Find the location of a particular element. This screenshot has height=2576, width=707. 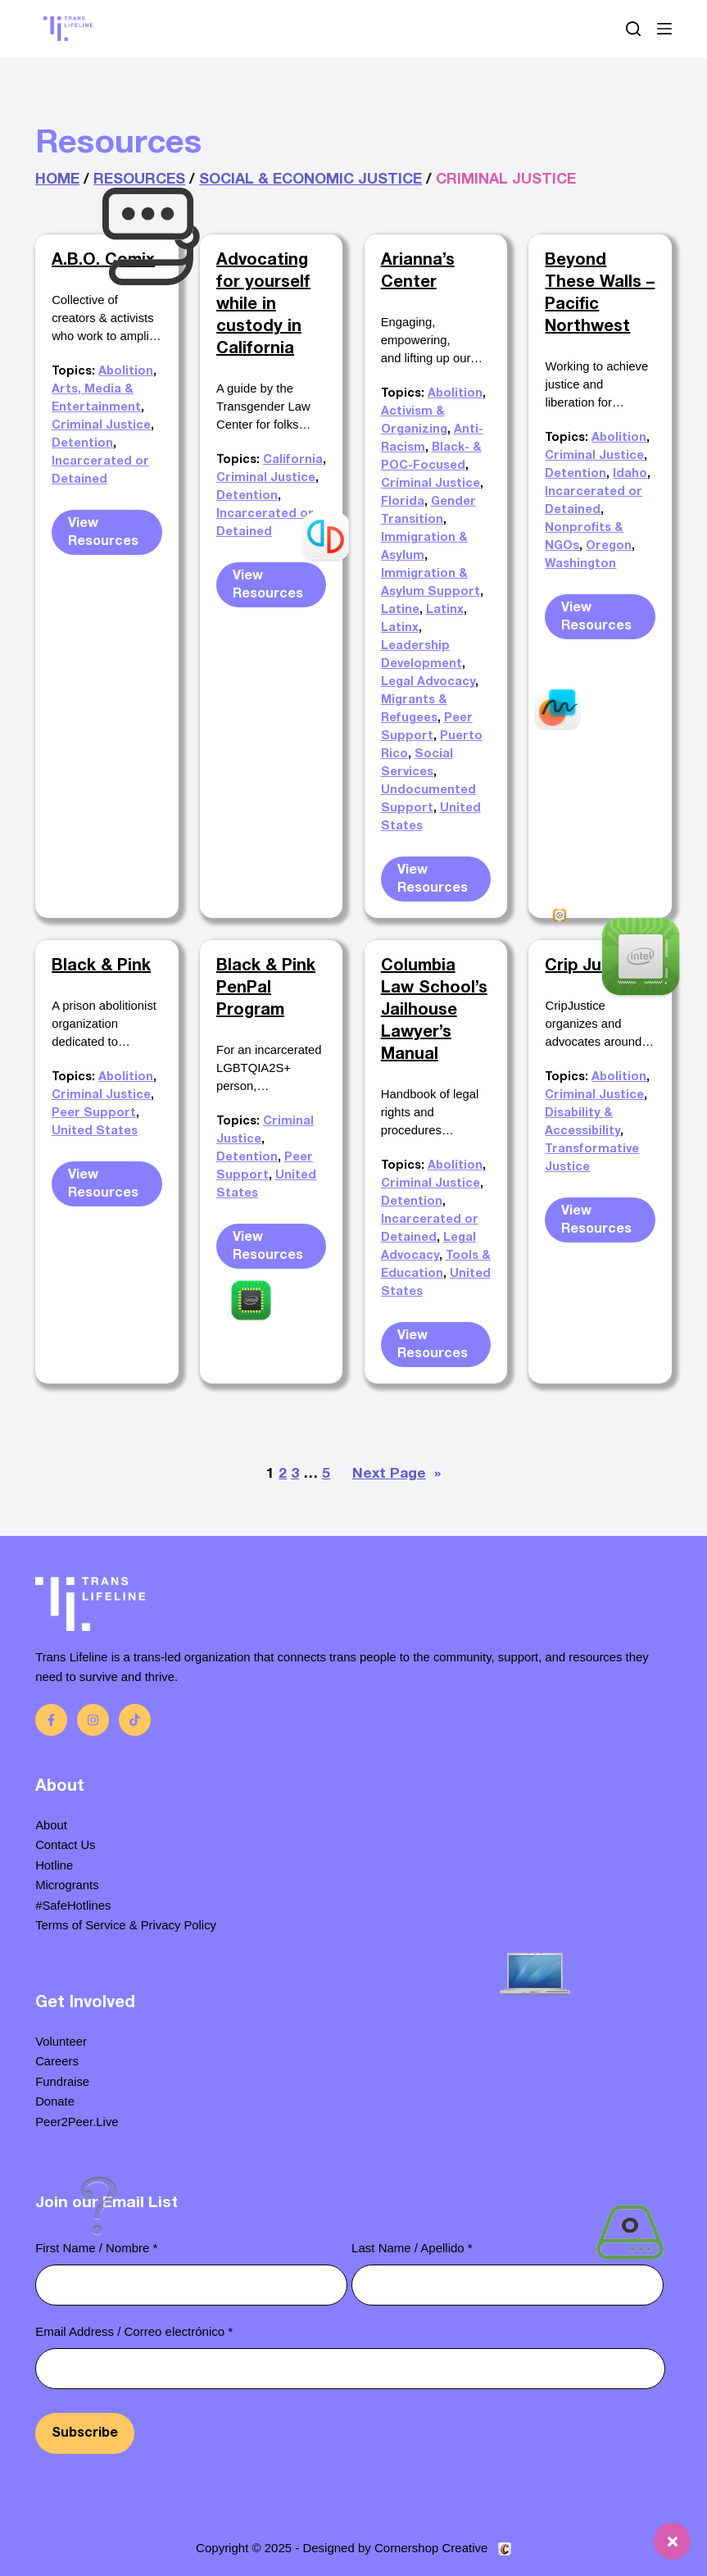

open freeform app for brainstorming and sketching is located at coordinates (557, 706).